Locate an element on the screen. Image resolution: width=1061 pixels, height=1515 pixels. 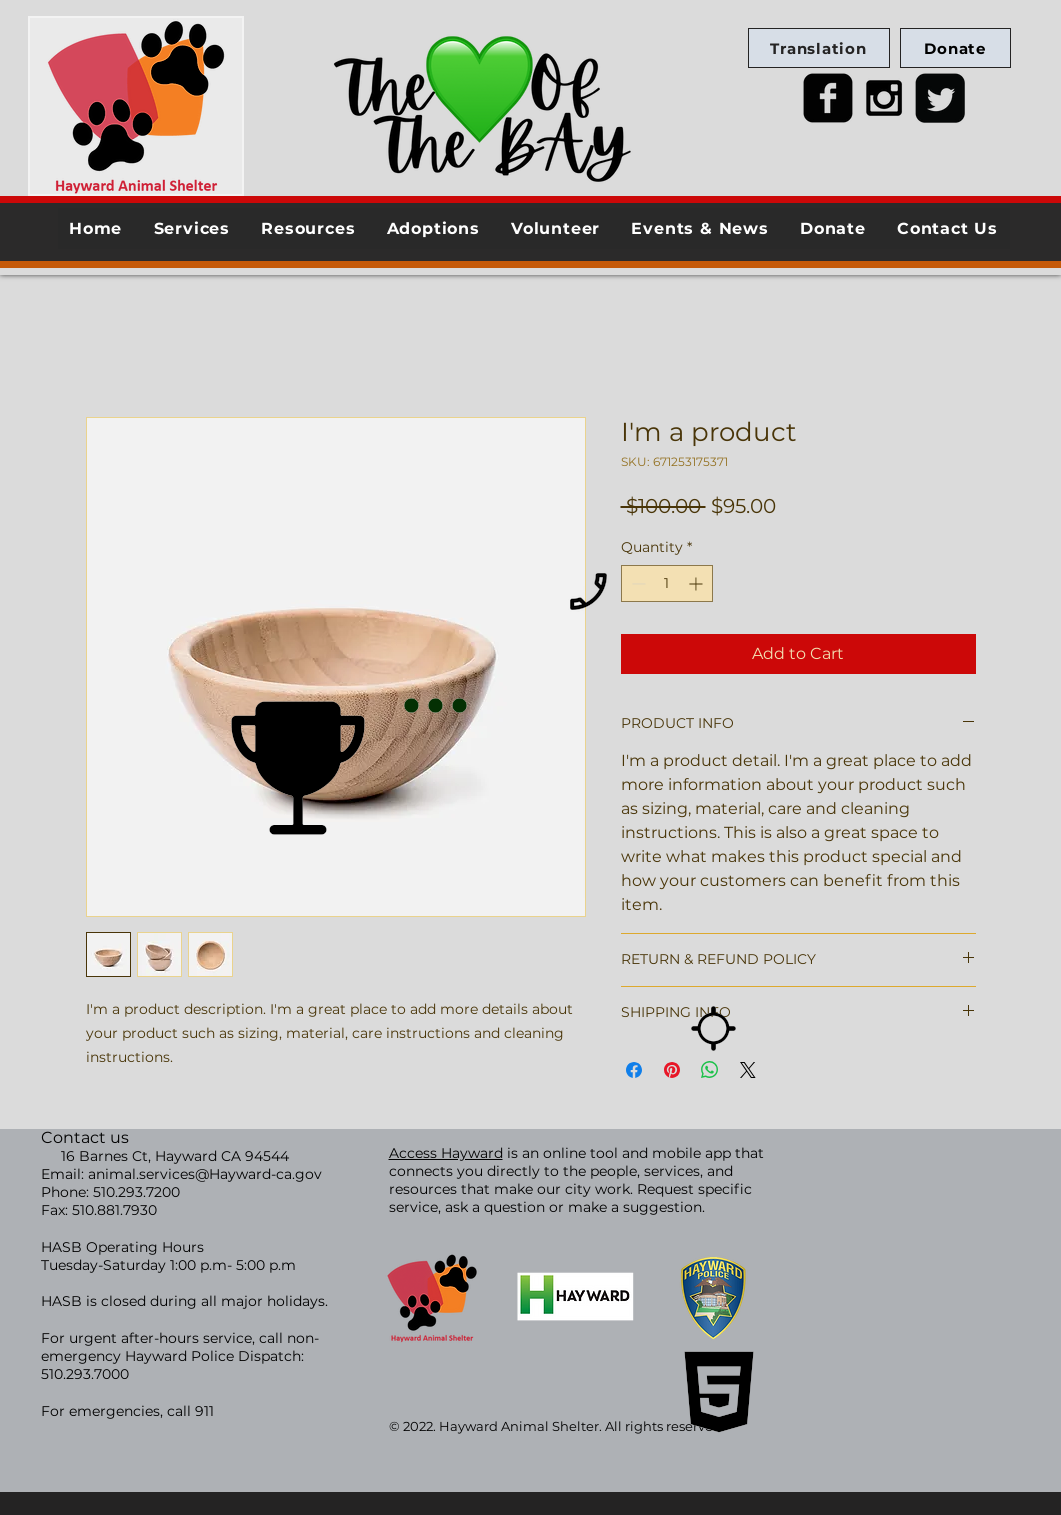
view achievements or awards is located at coordinates (298, 768).